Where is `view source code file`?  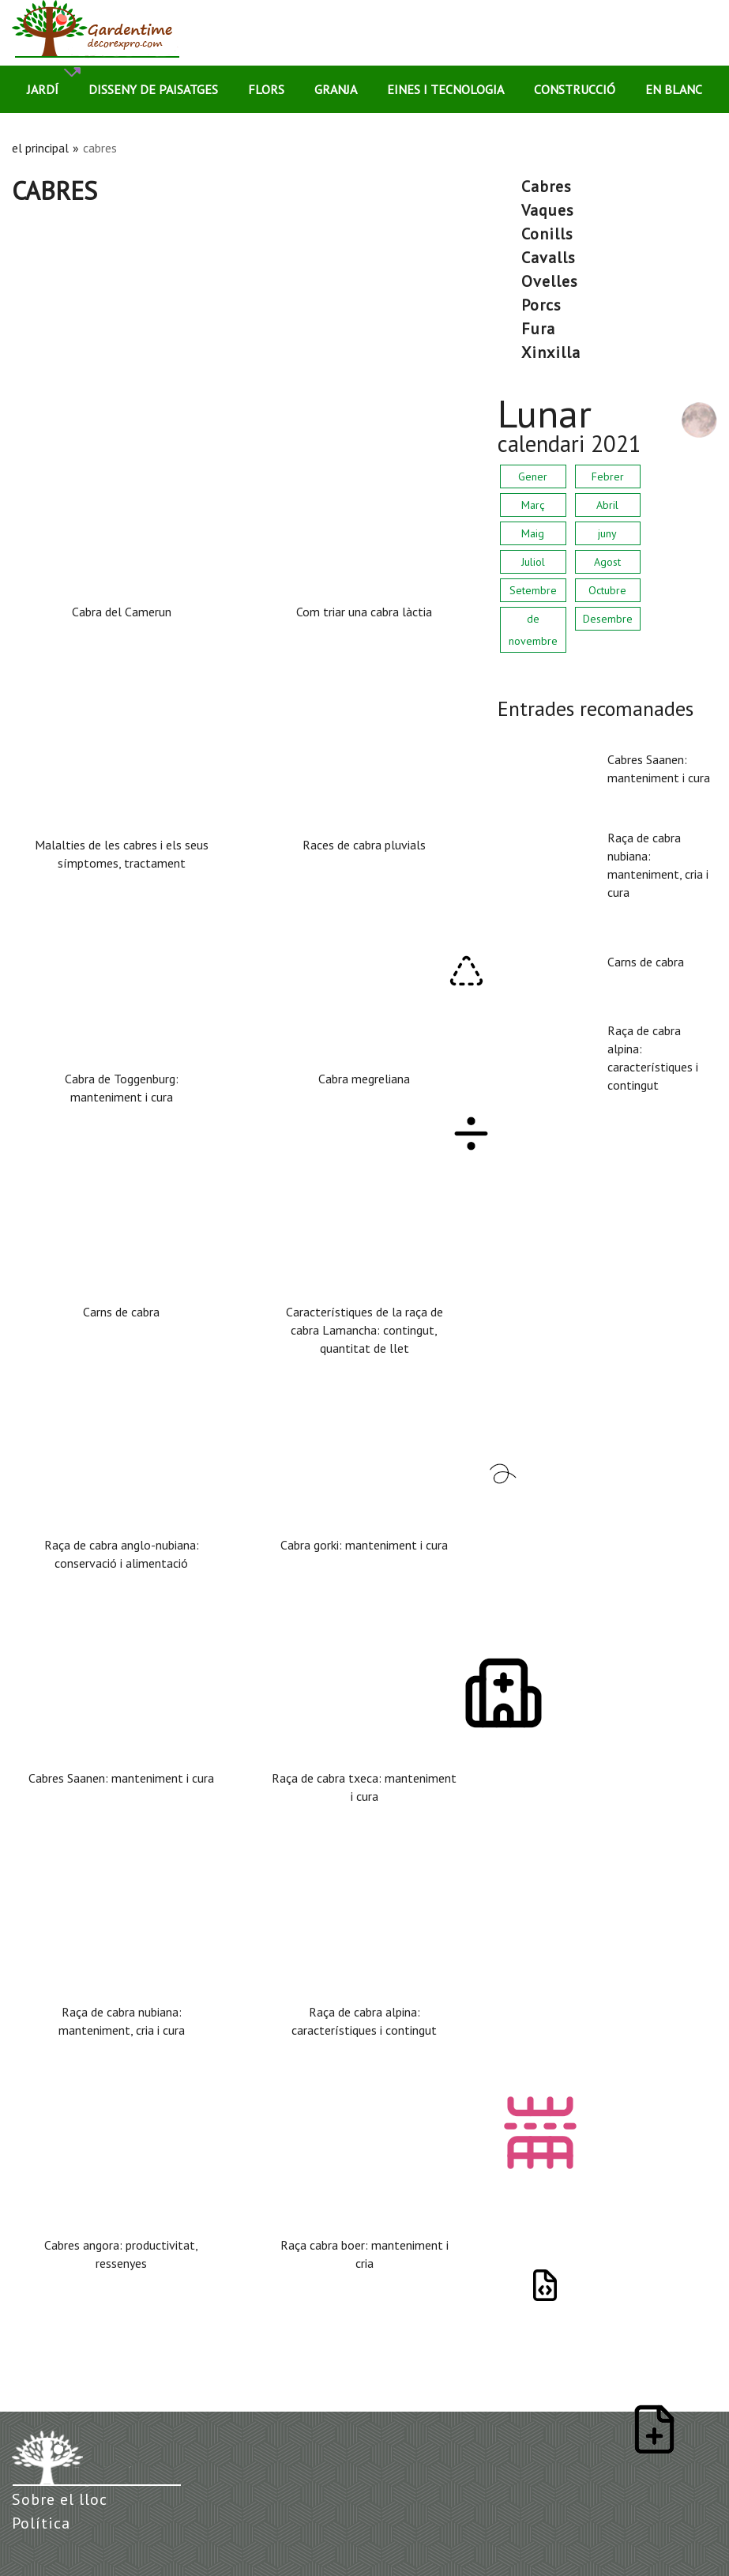 view source code file is located at coordinates (545, 2285).